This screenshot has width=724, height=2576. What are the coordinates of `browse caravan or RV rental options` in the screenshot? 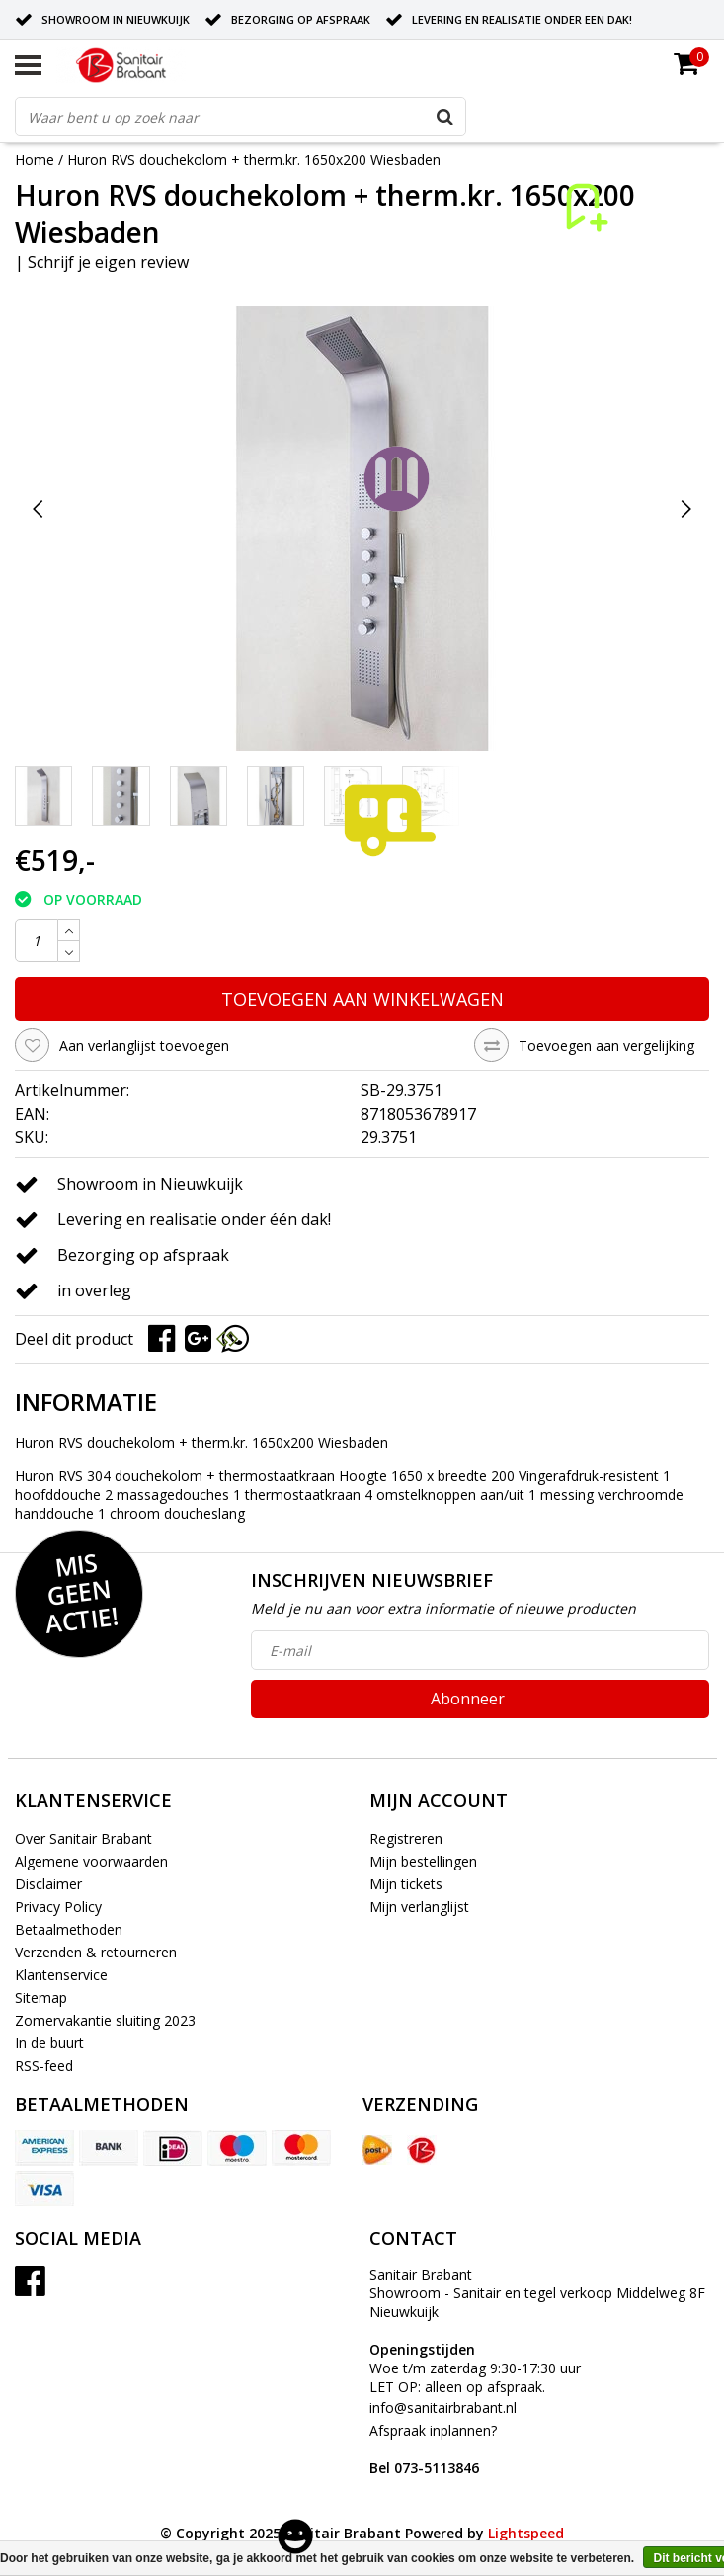 It's located at (387, 817).